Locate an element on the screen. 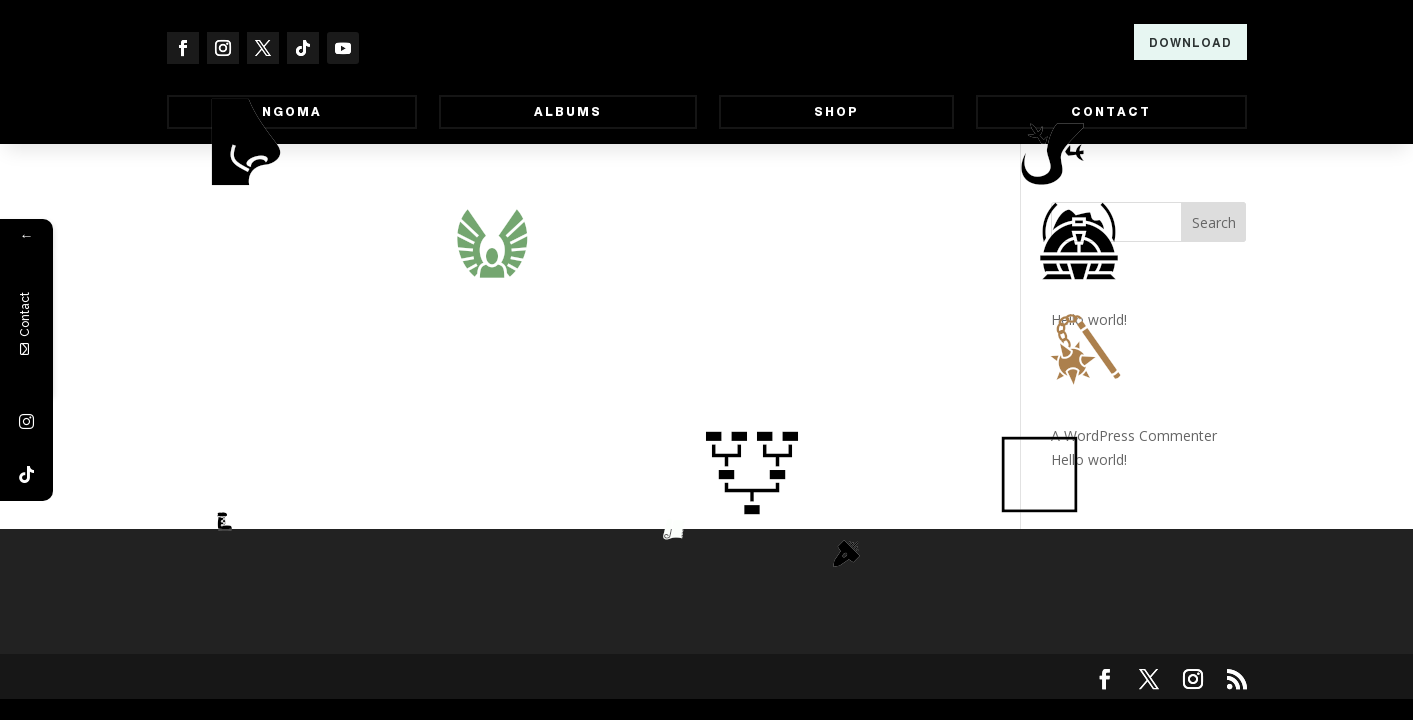  select heavy fighter class or unit is located at coordinates (846, 553).